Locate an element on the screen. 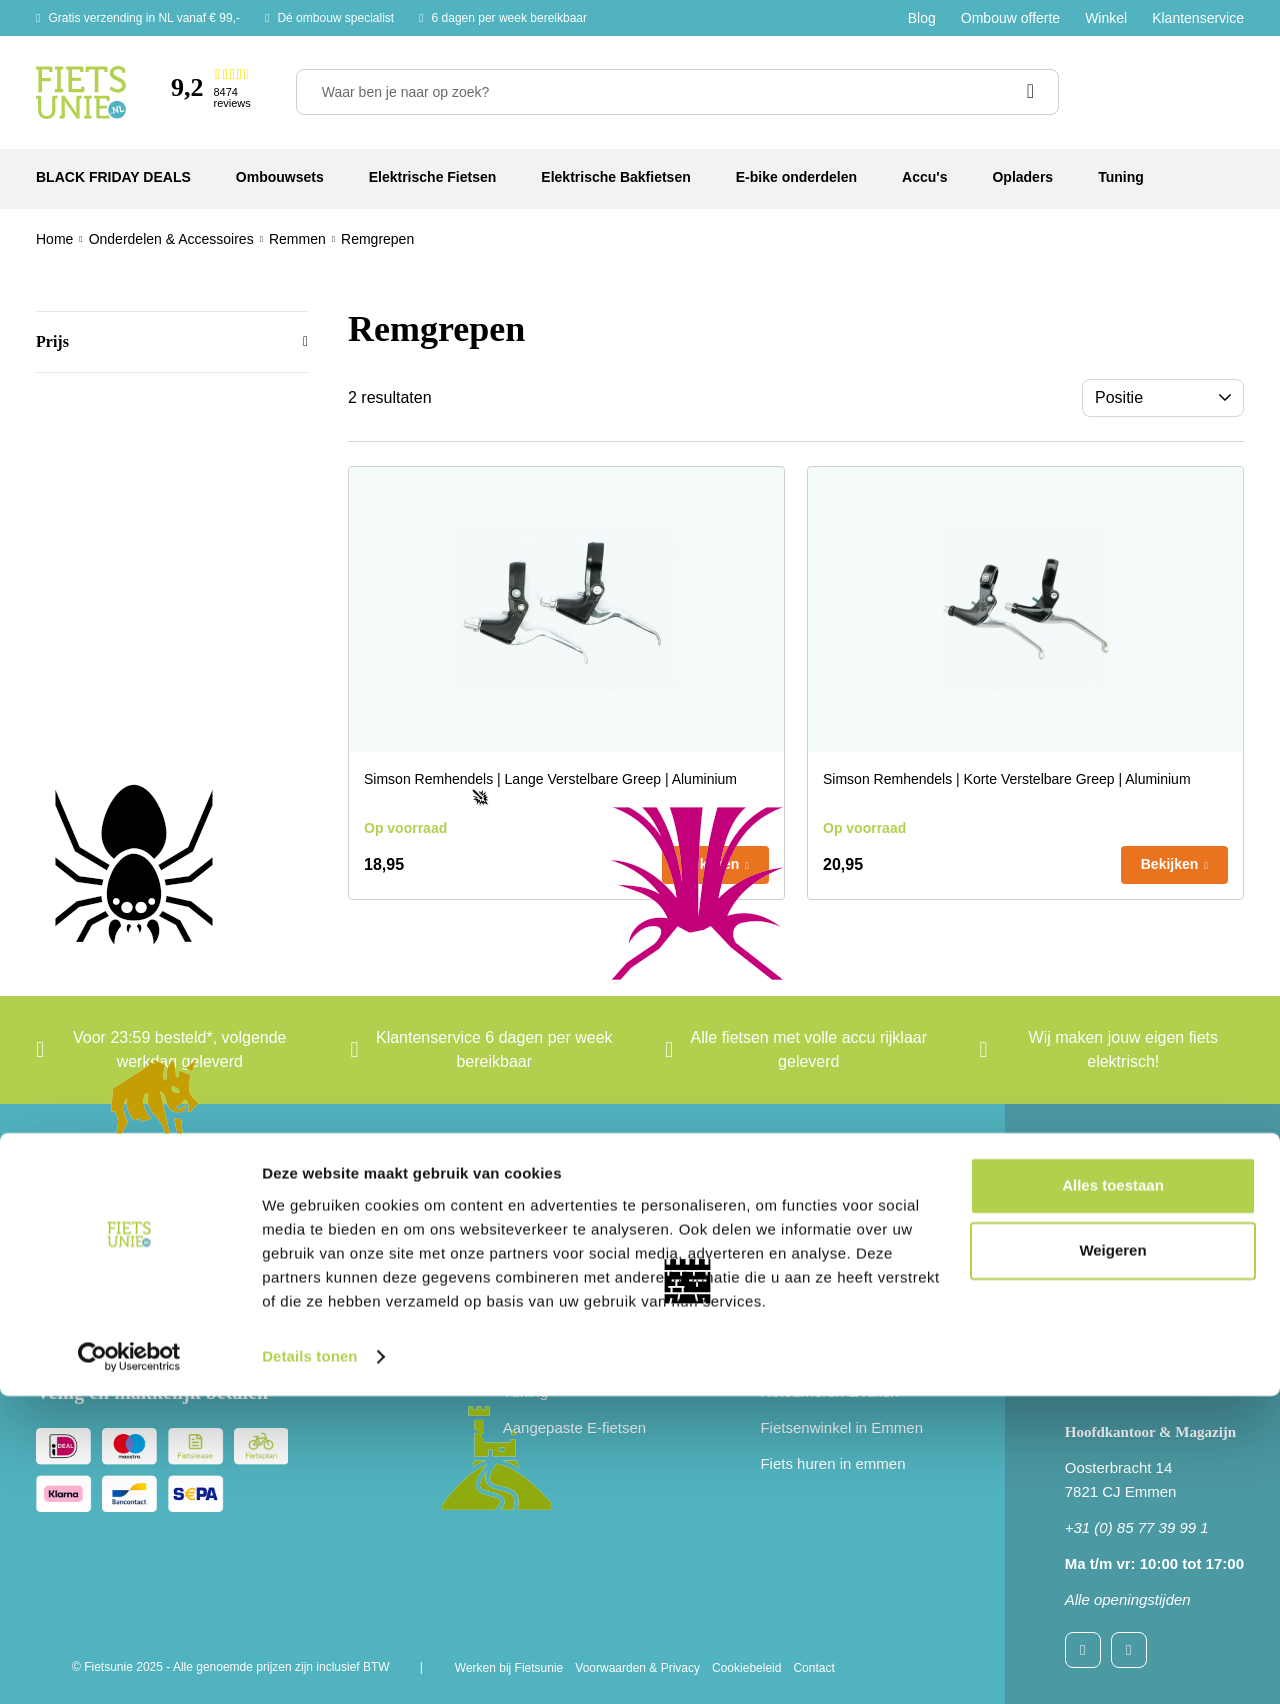 This screenshot has height=1704, width=1280. indicates a match strike or ignition action is located at coordinates (481, 798).